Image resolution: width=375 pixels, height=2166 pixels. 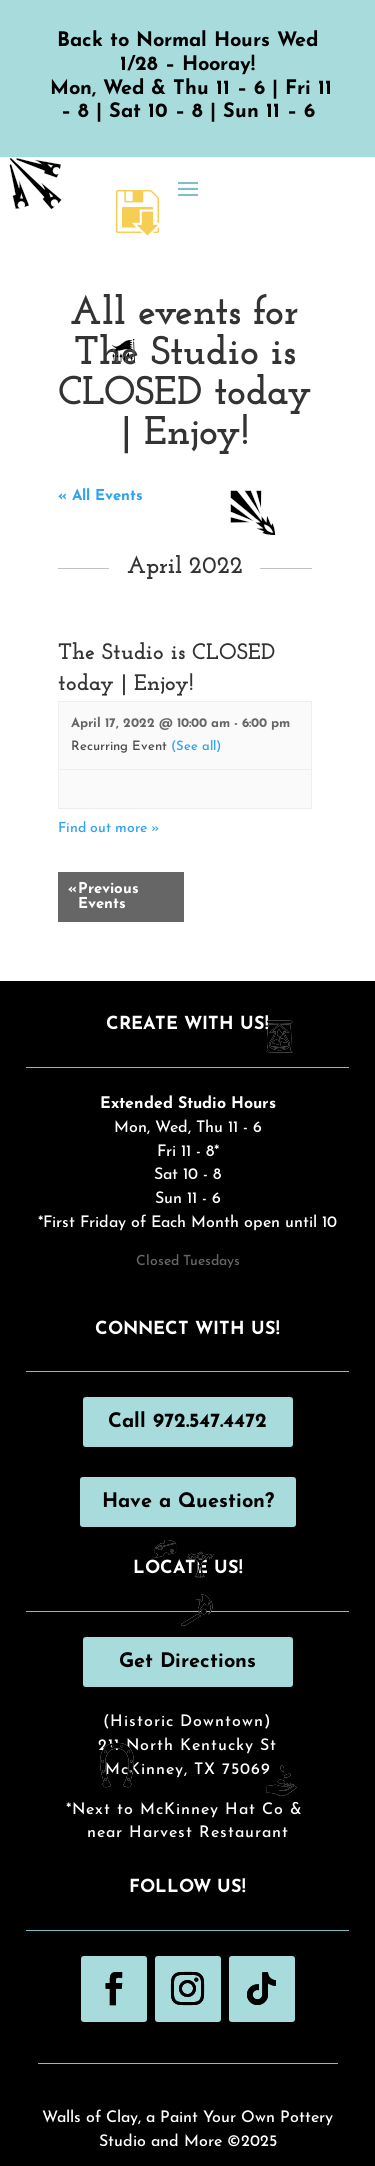 I want to click on incoming attack or threat warning, so click(x=253, y=513).